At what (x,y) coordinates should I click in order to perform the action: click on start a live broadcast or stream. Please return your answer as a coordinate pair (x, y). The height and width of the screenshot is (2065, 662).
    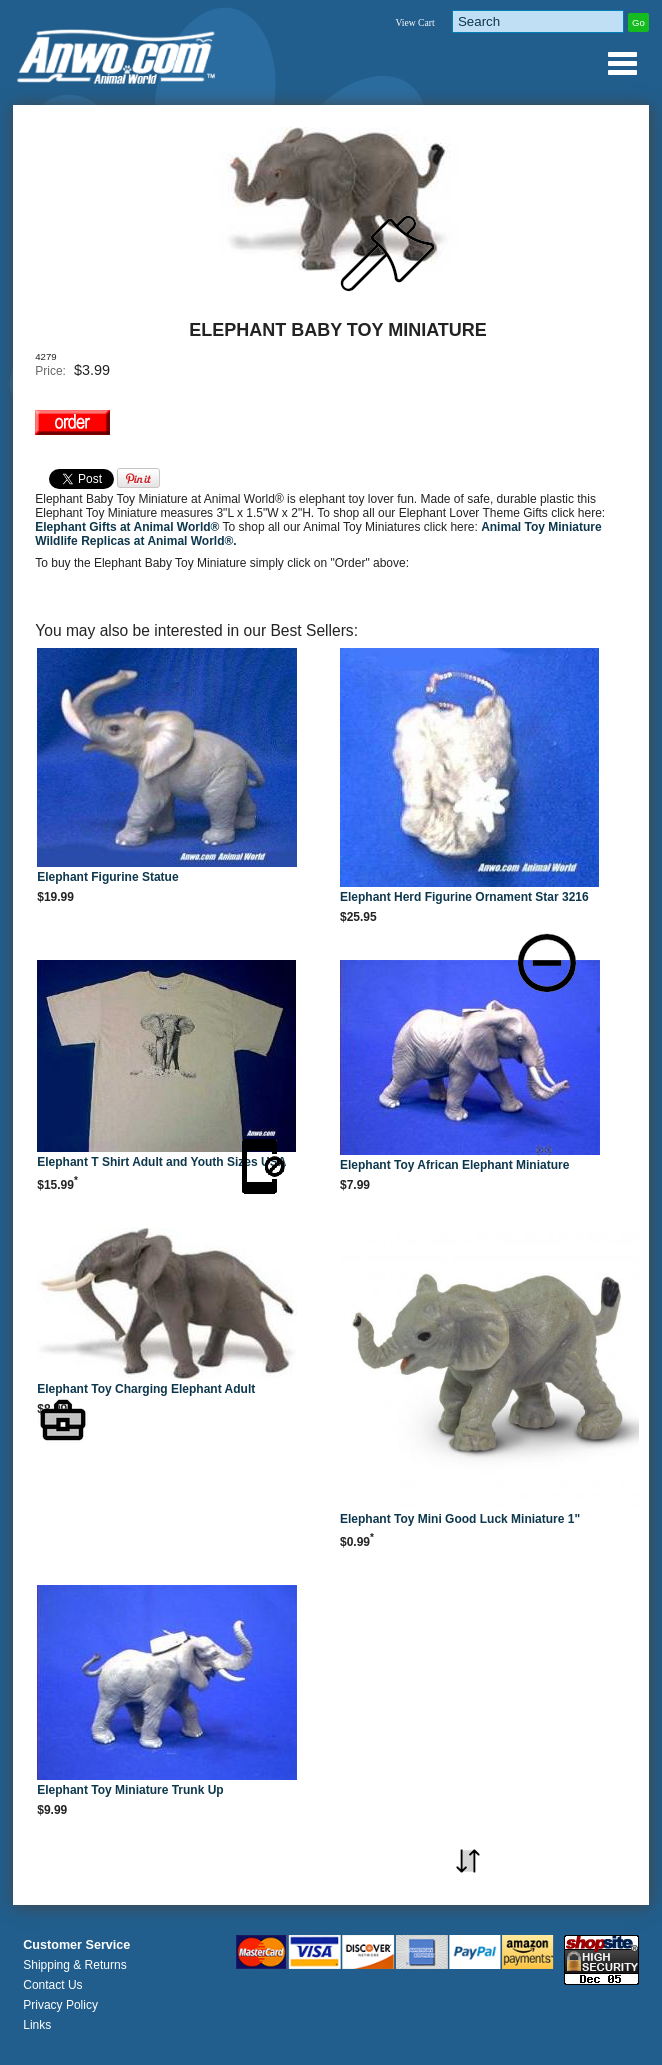
    Looking at the image, I should click on (544, 1150).